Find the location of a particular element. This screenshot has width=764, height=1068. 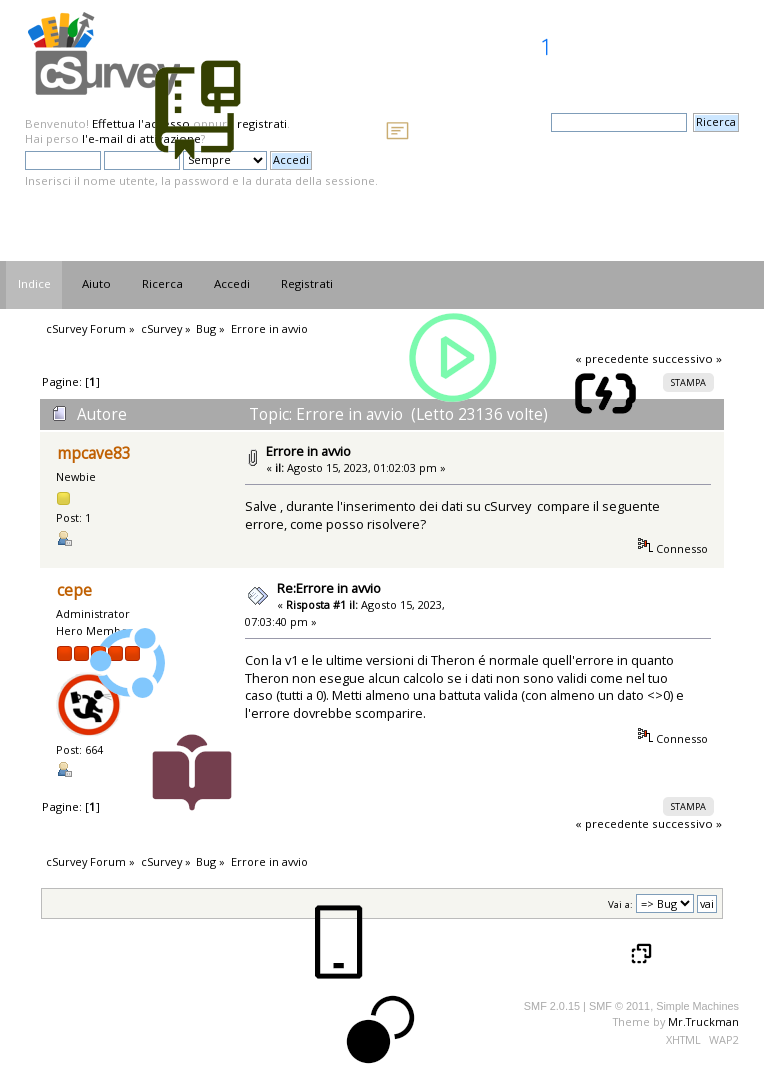

add a new note or document is located at coordinates (397, 131).